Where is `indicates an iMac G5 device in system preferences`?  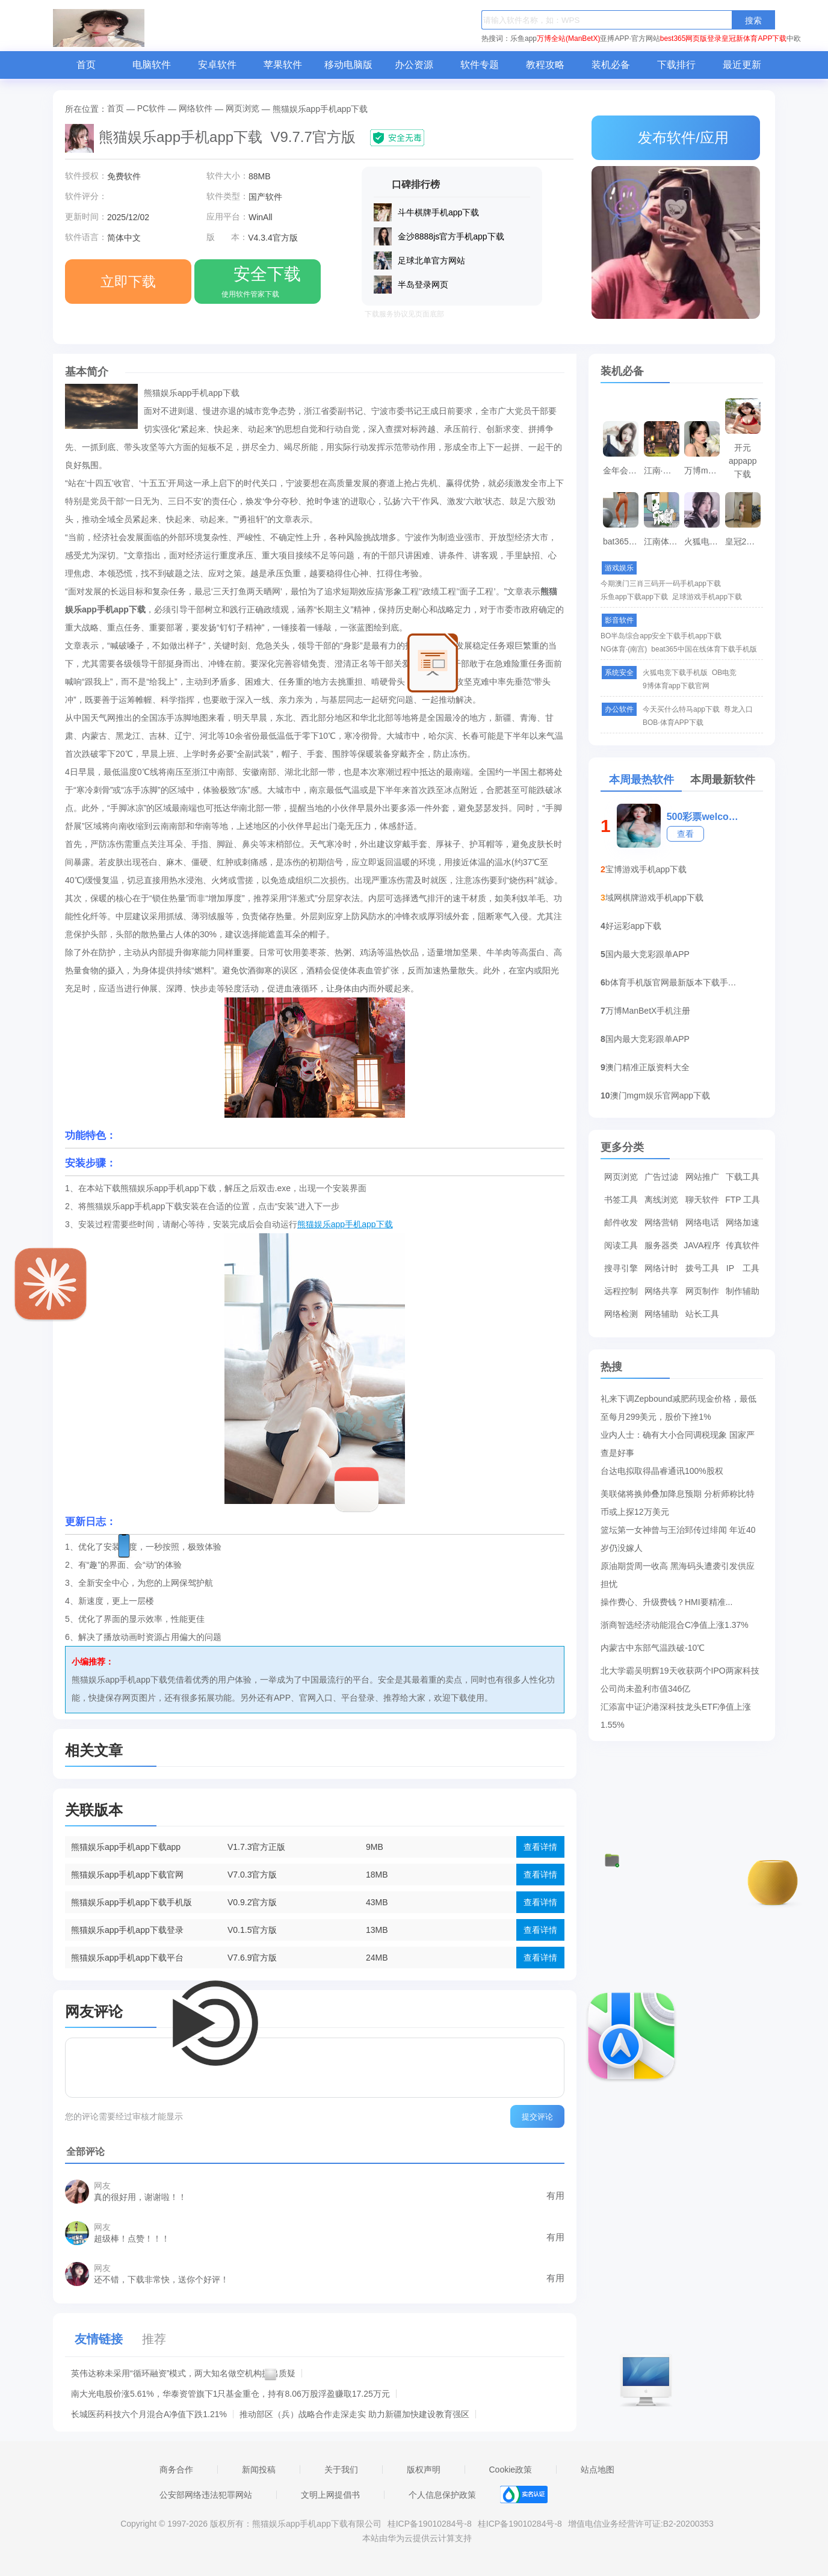
indicates an iMac G5 device in system preferences is located at coordinates (646, 2377).